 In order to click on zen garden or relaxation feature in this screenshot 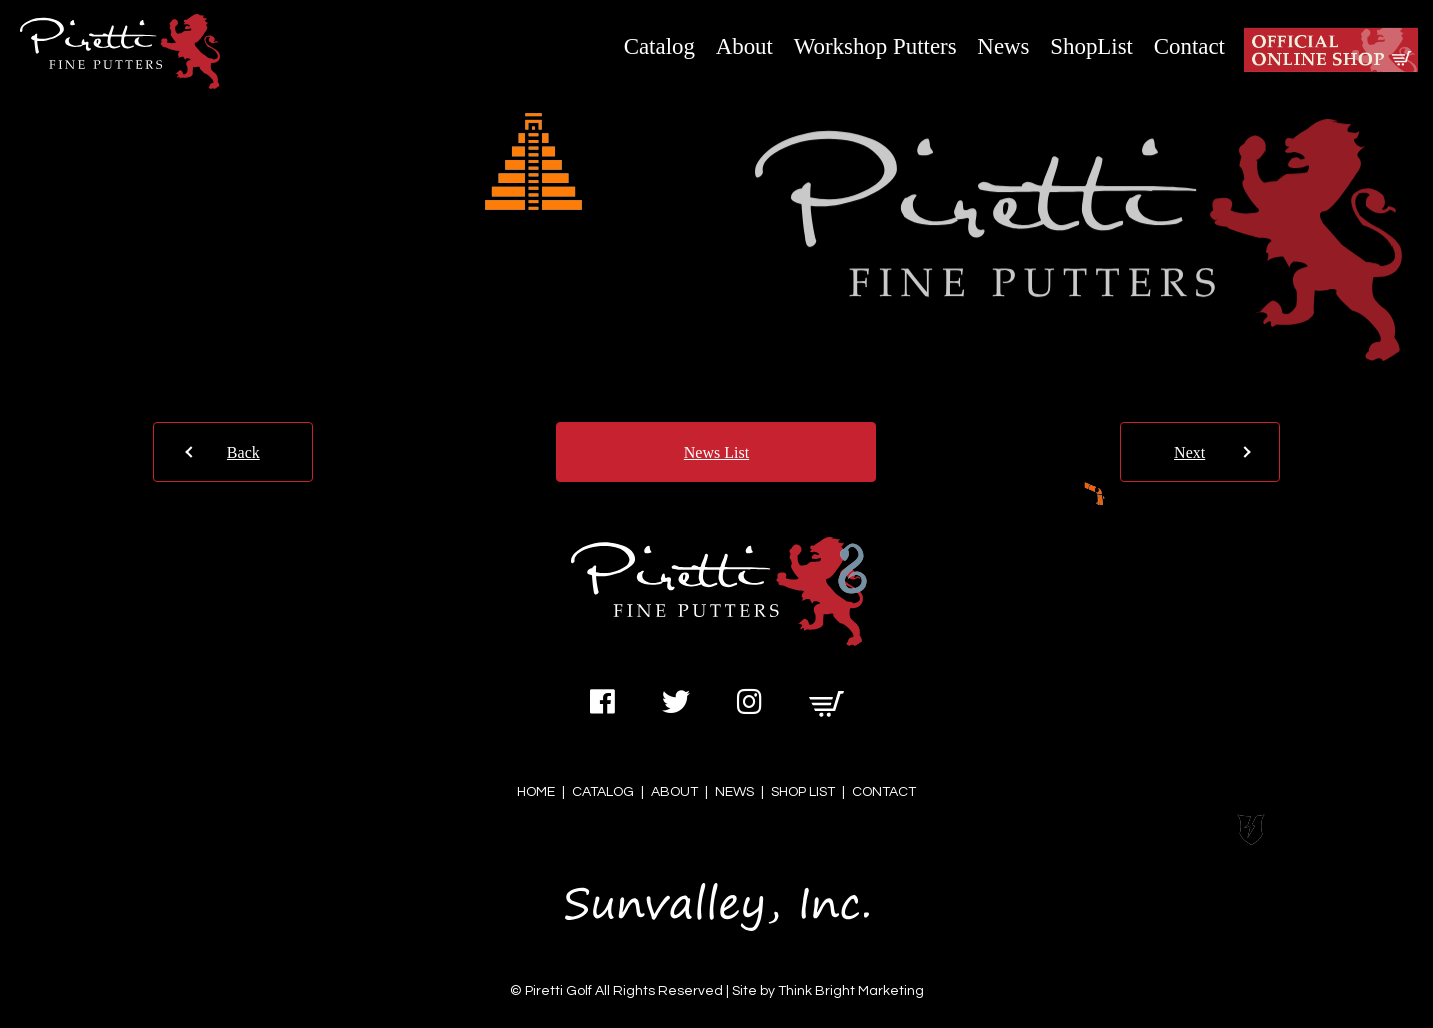, I will do `click(1096, 493)`.